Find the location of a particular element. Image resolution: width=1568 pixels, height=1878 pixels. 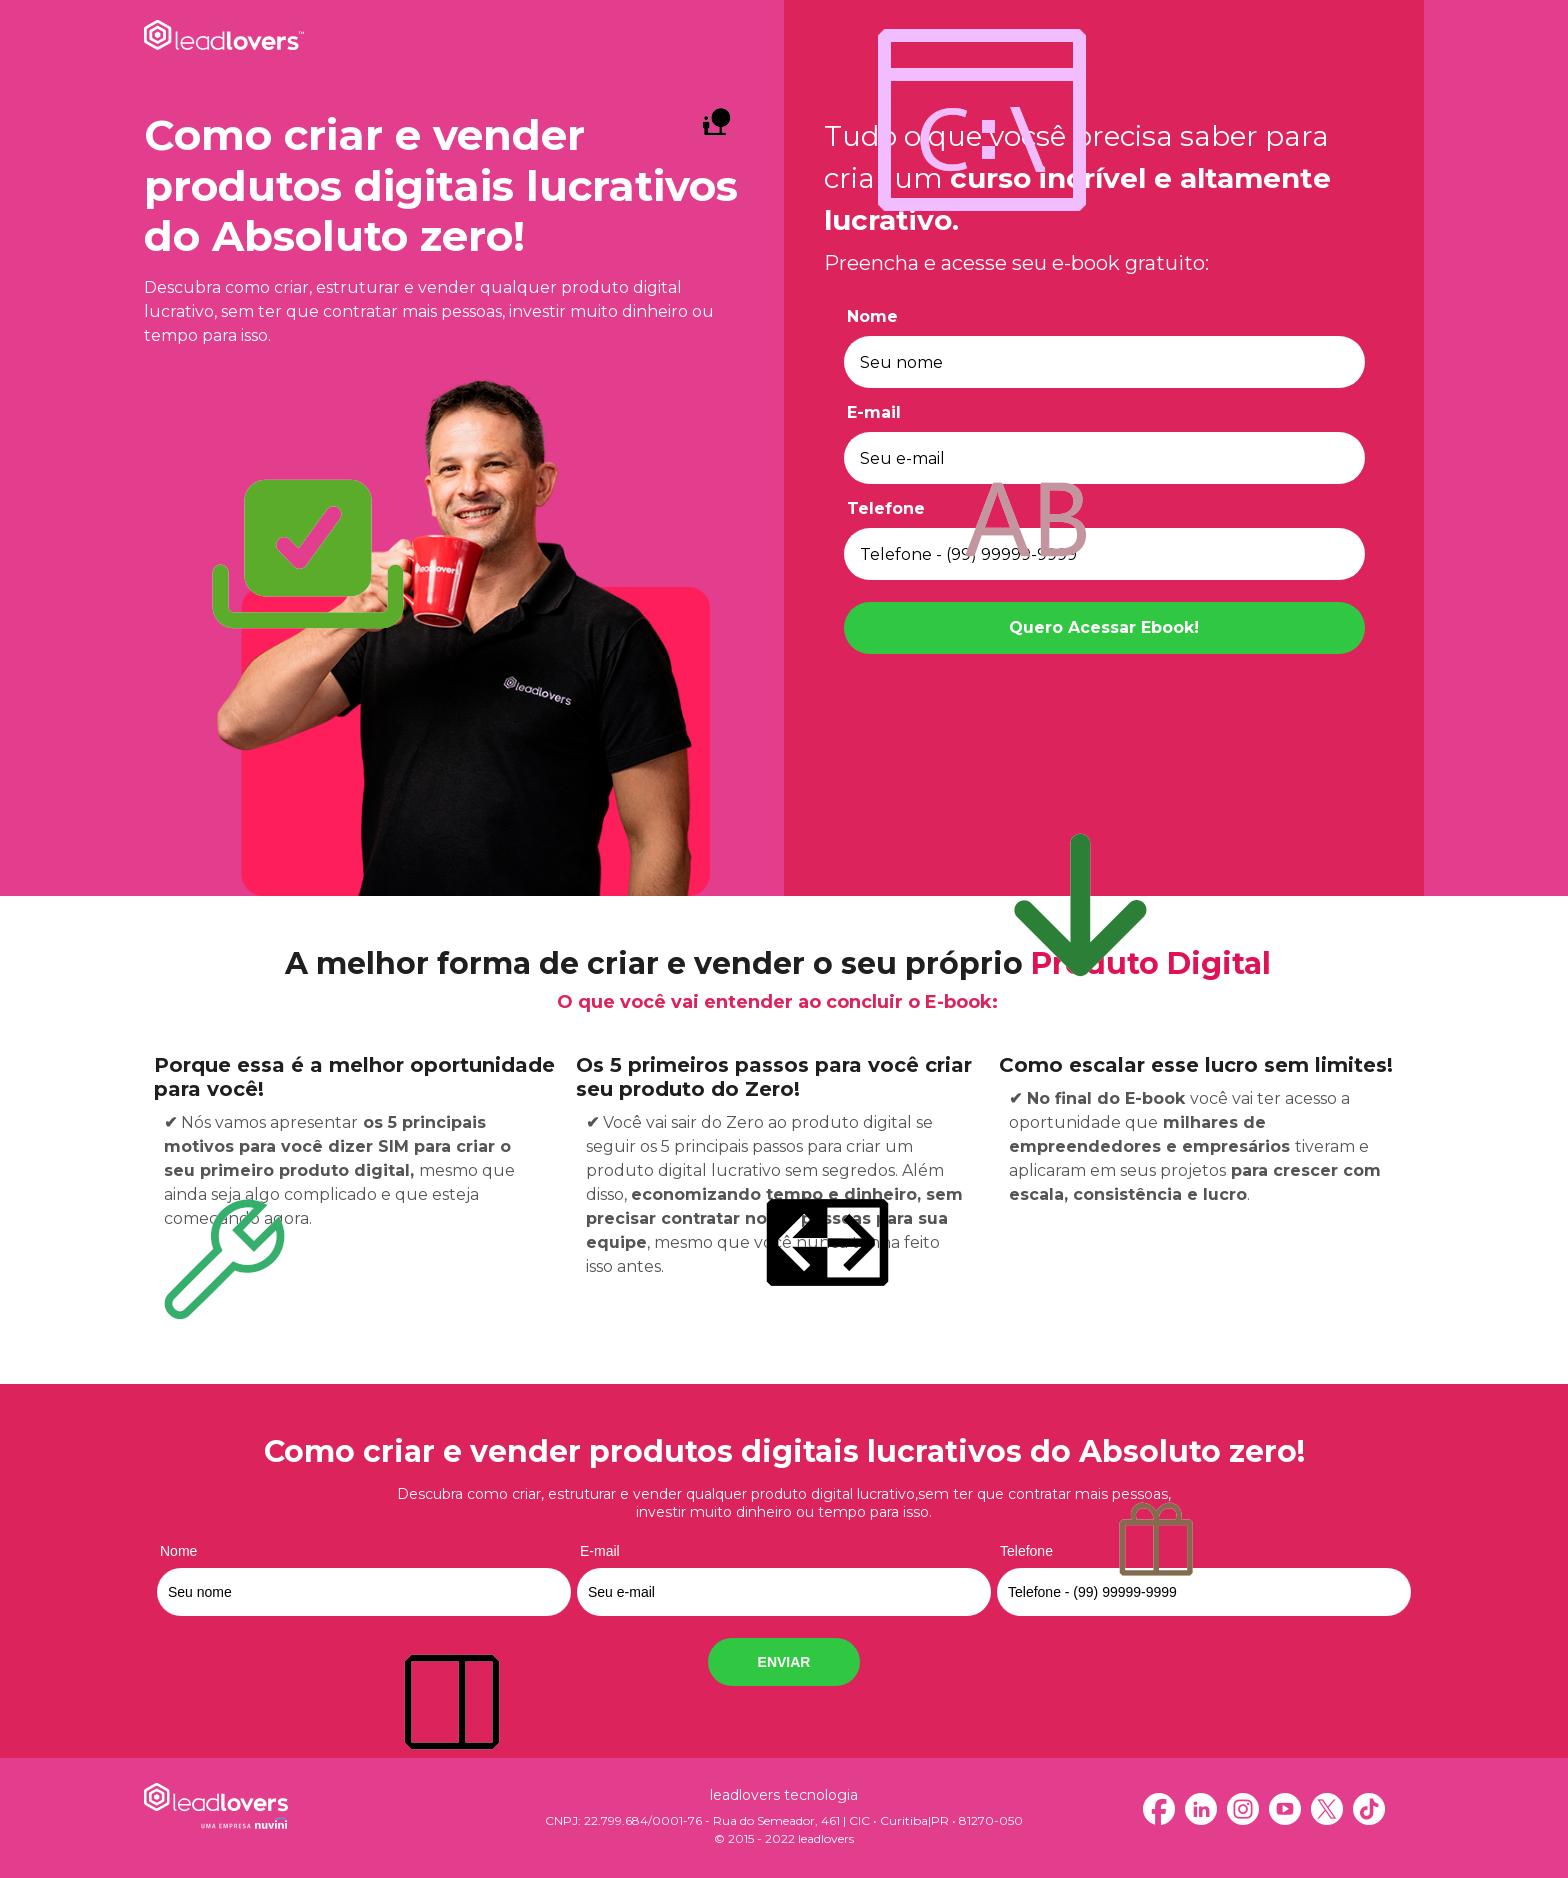

hide the right sidebar panel is located at coordinates (452, 1702).